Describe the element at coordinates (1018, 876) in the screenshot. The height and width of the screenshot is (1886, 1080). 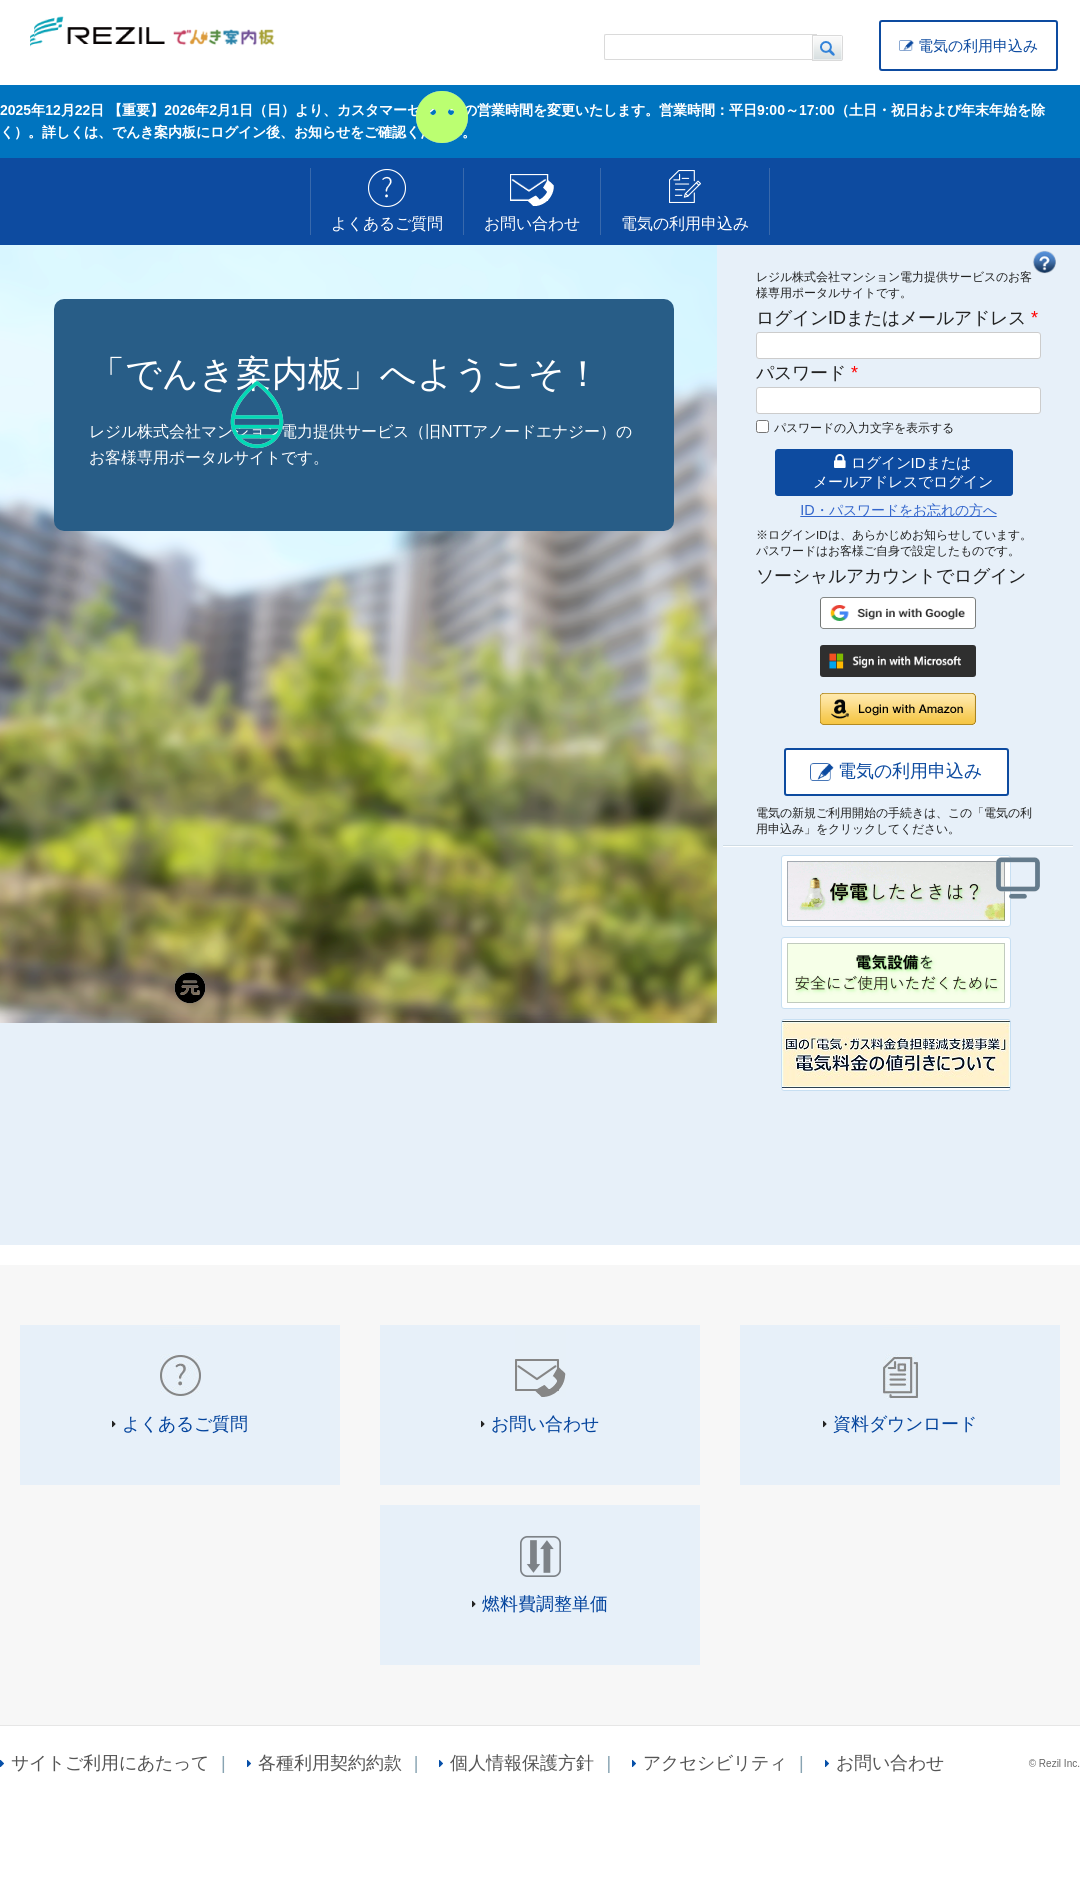
I see `view display settings` at that location.